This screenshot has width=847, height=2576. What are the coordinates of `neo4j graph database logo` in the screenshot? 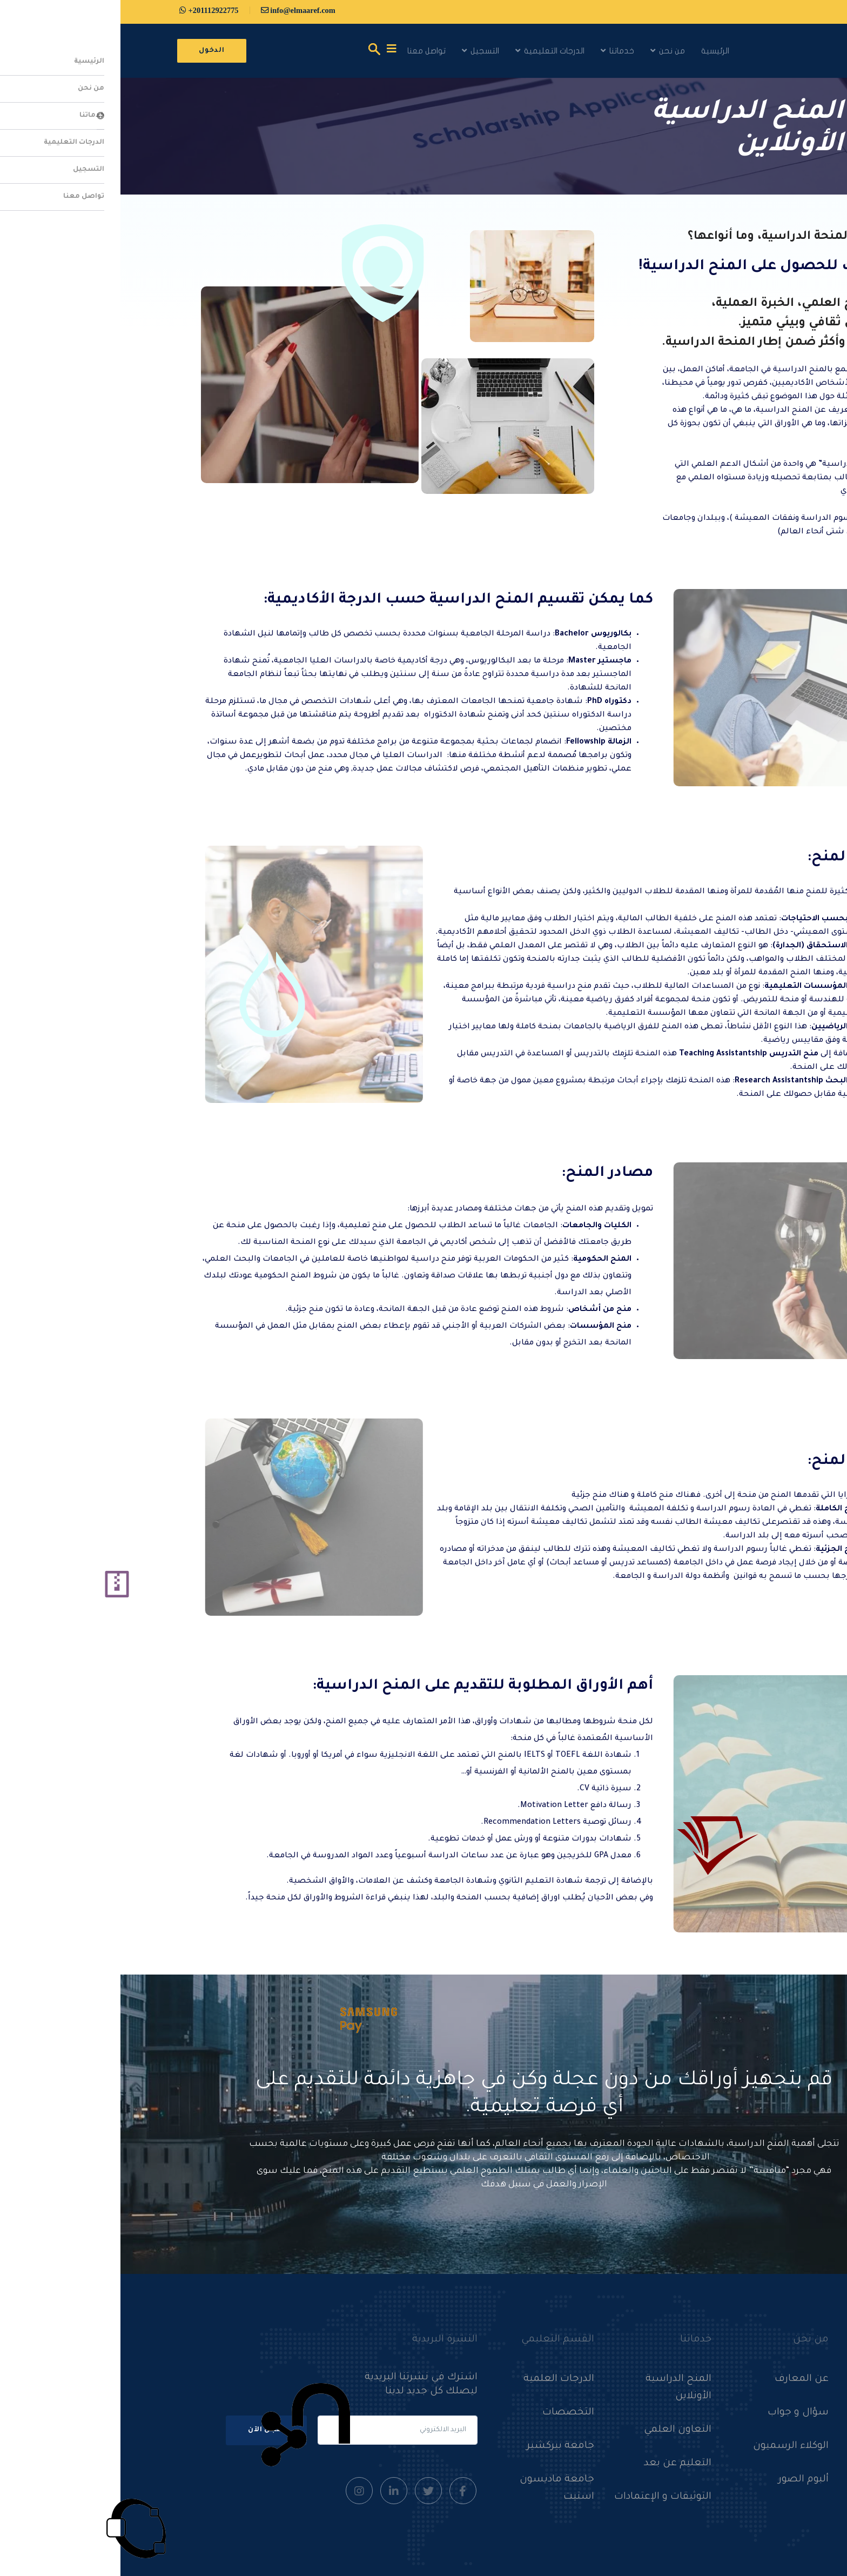 It's located at (306, 2425).